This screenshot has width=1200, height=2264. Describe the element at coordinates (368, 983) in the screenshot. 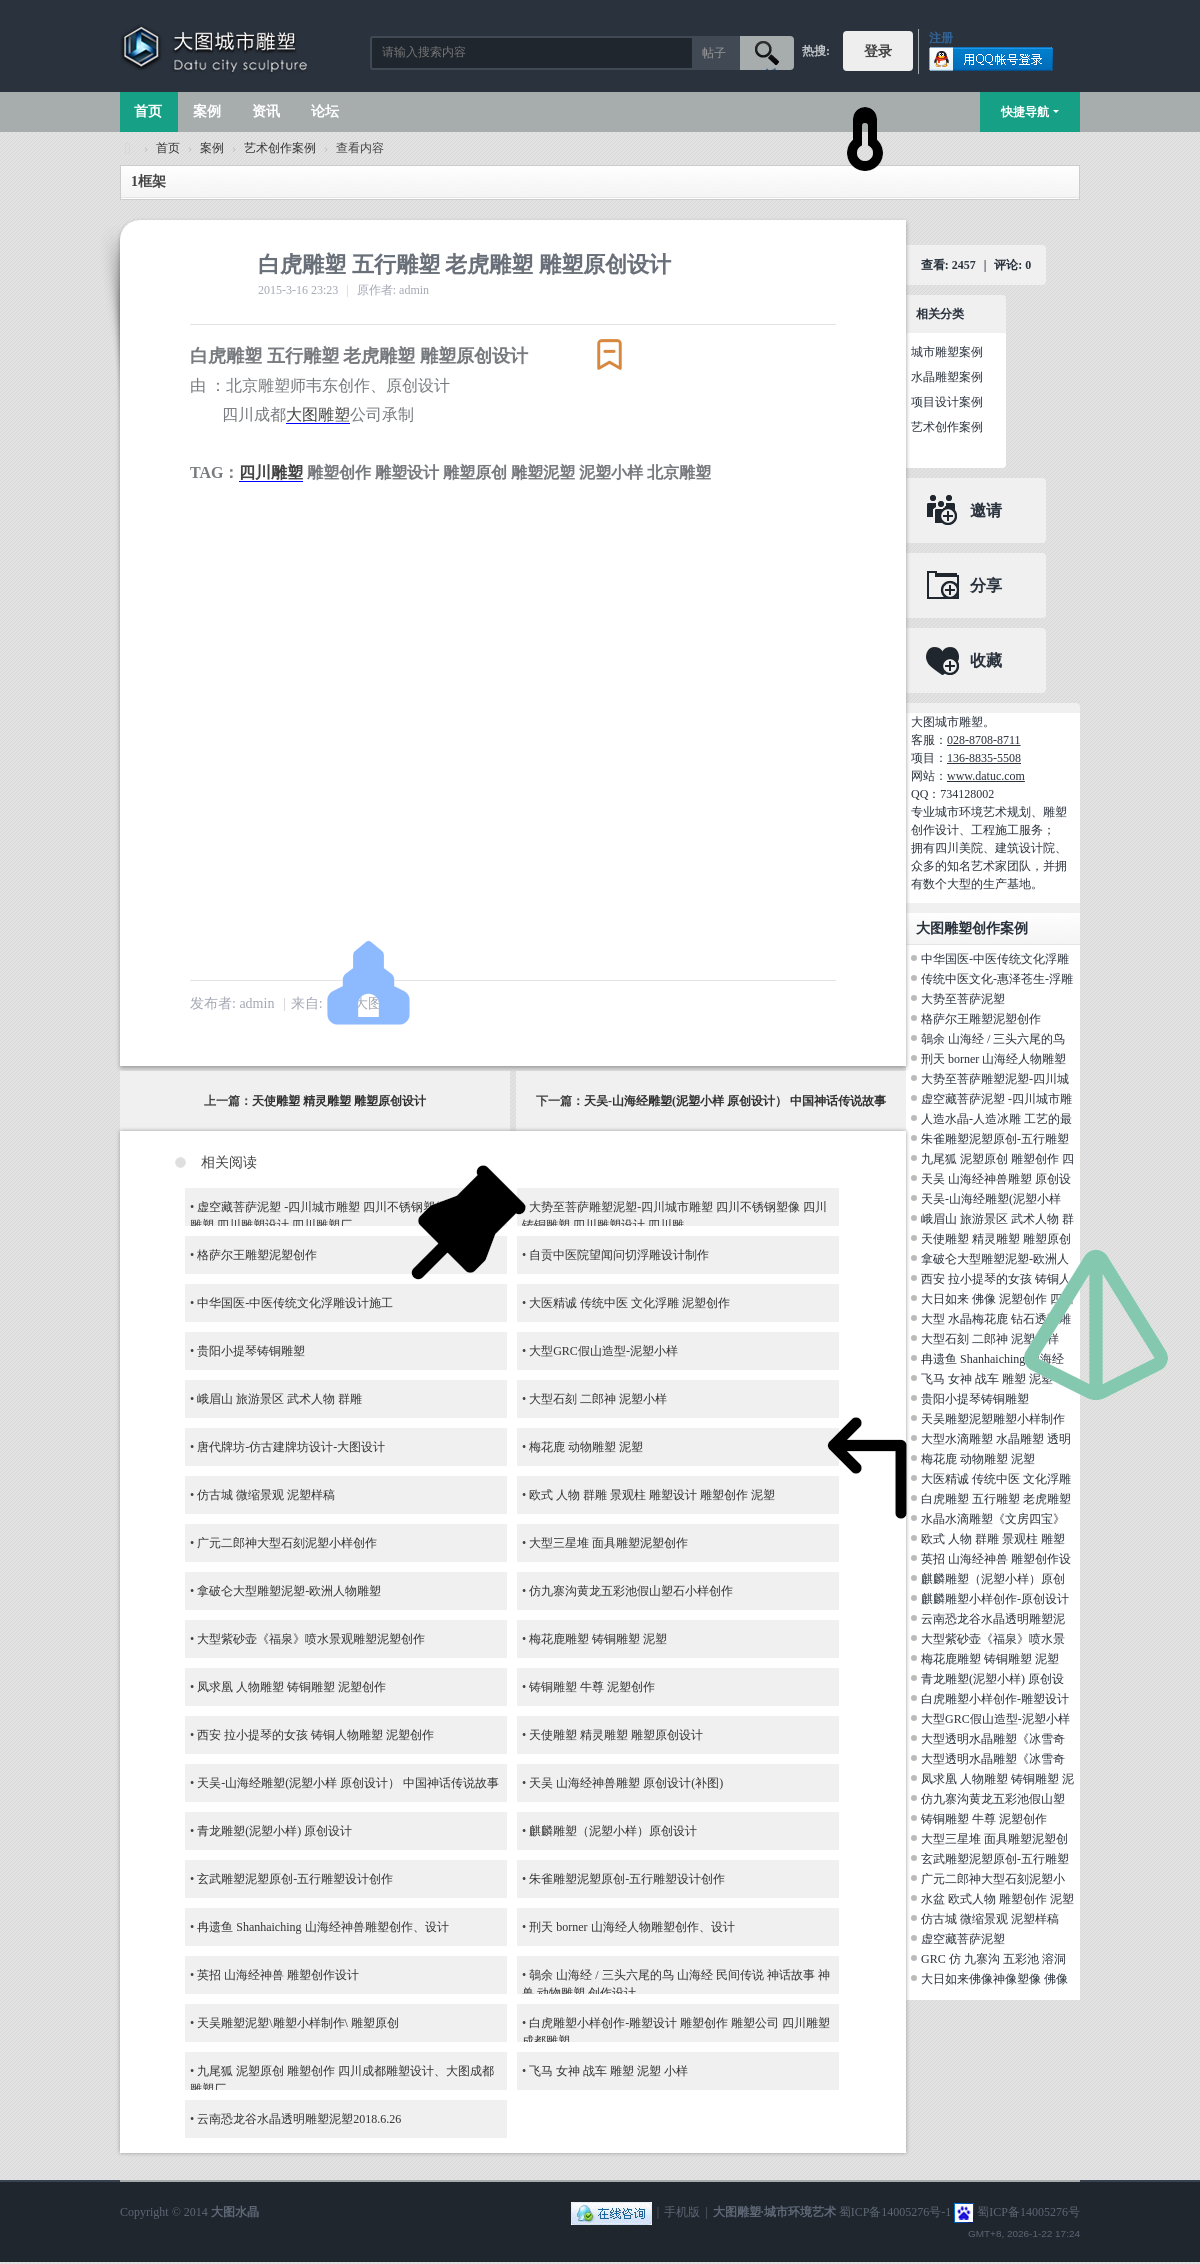

I see `find nearby places of worship` at that location.